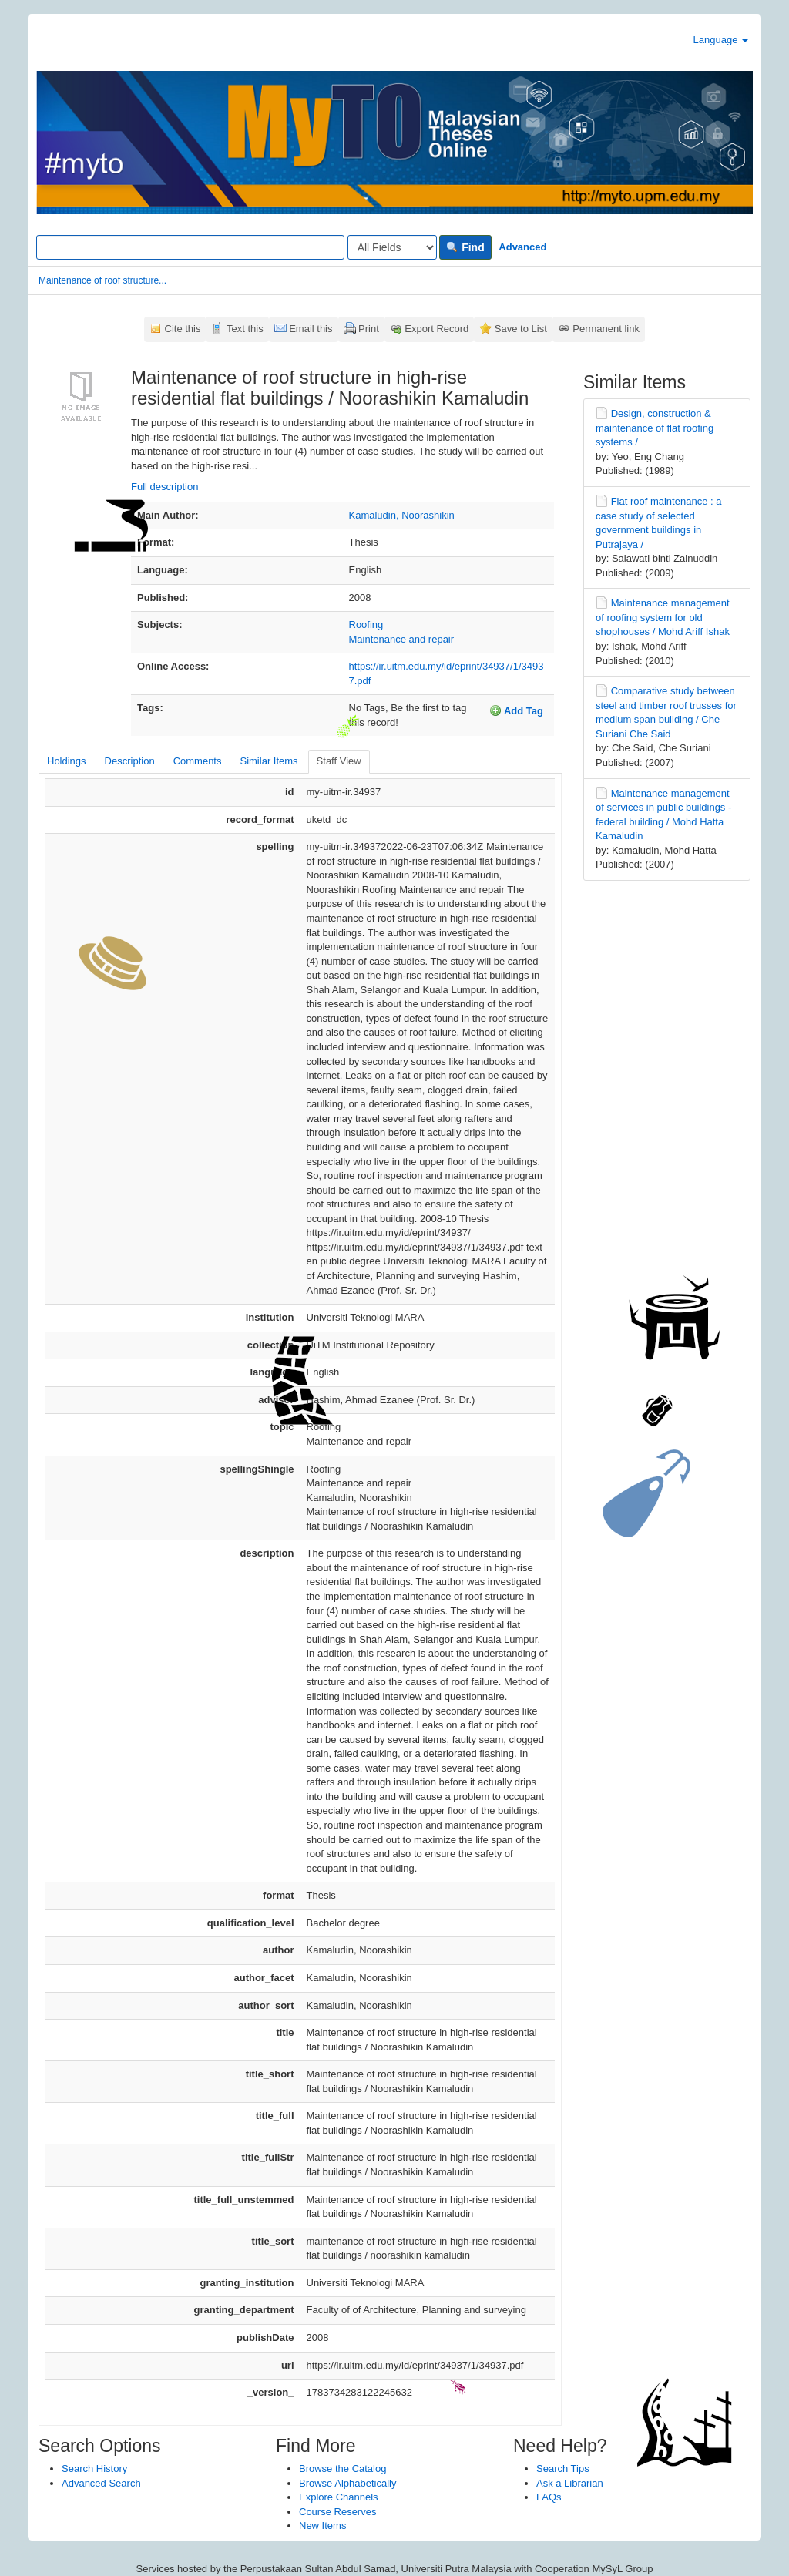 The width and height of the screenshot is (789, 2576). I want to click on indicates a critical hit or fatal attack in combat, so click(458, 2386).